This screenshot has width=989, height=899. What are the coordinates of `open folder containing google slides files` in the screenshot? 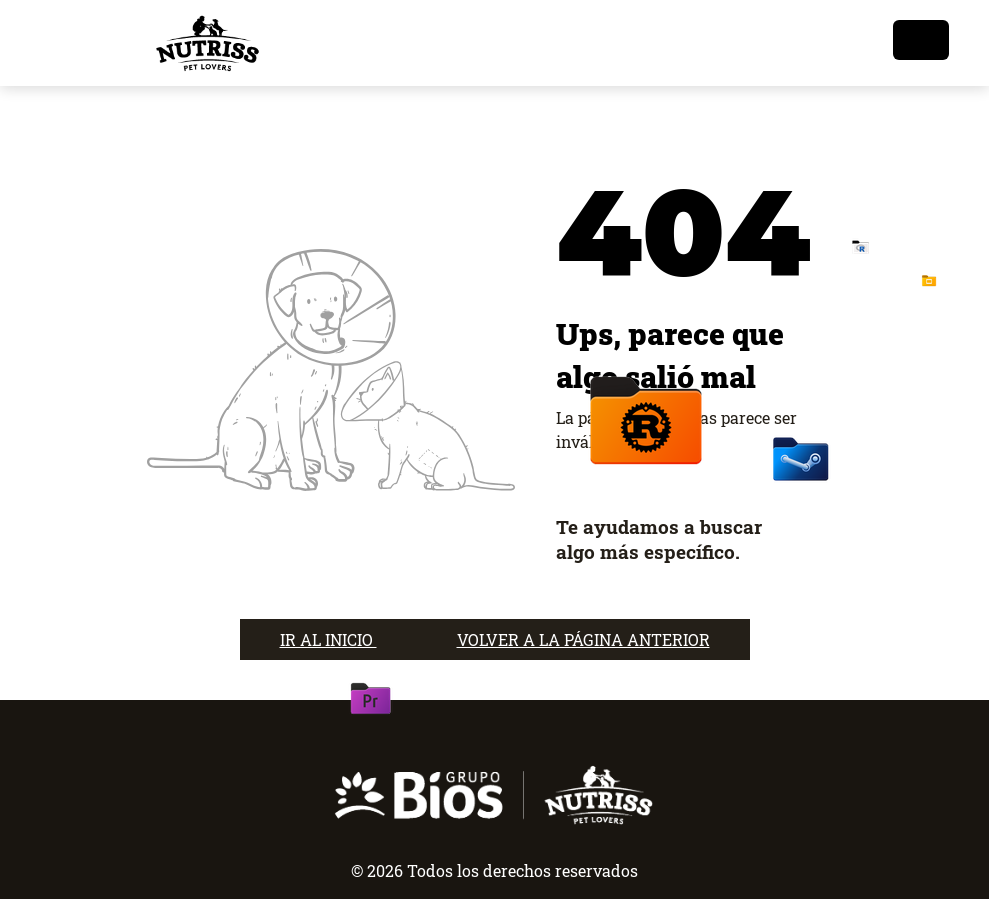 It's located at (929, 281).